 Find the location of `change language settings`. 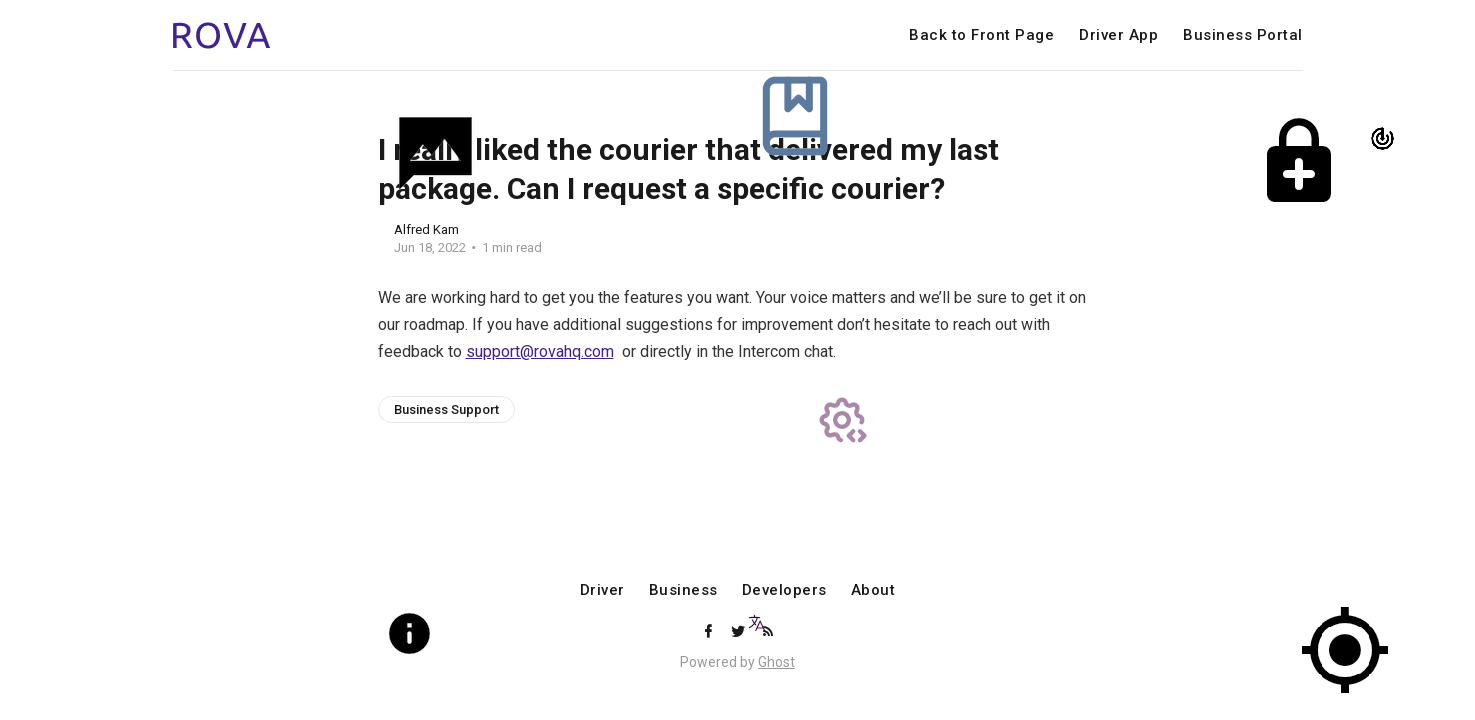

change language settings is located at coordinates (757, 623).